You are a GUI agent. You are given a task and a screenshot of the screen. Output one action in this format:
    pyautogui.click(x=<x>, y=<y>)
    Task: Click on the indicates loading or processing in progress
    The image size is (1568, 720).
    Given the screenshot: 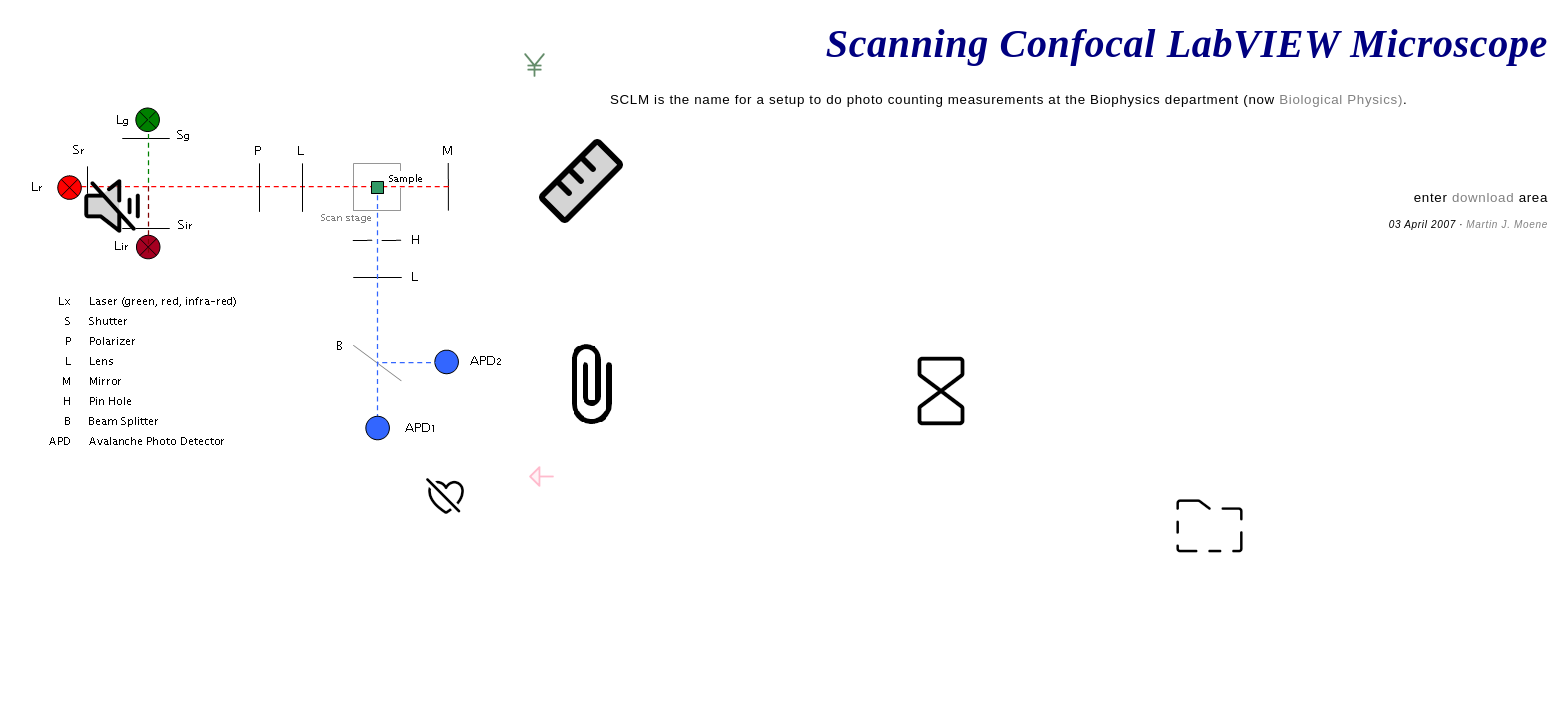 What is the action you would take?
    pyautogui.click(x=941, y=391)
    